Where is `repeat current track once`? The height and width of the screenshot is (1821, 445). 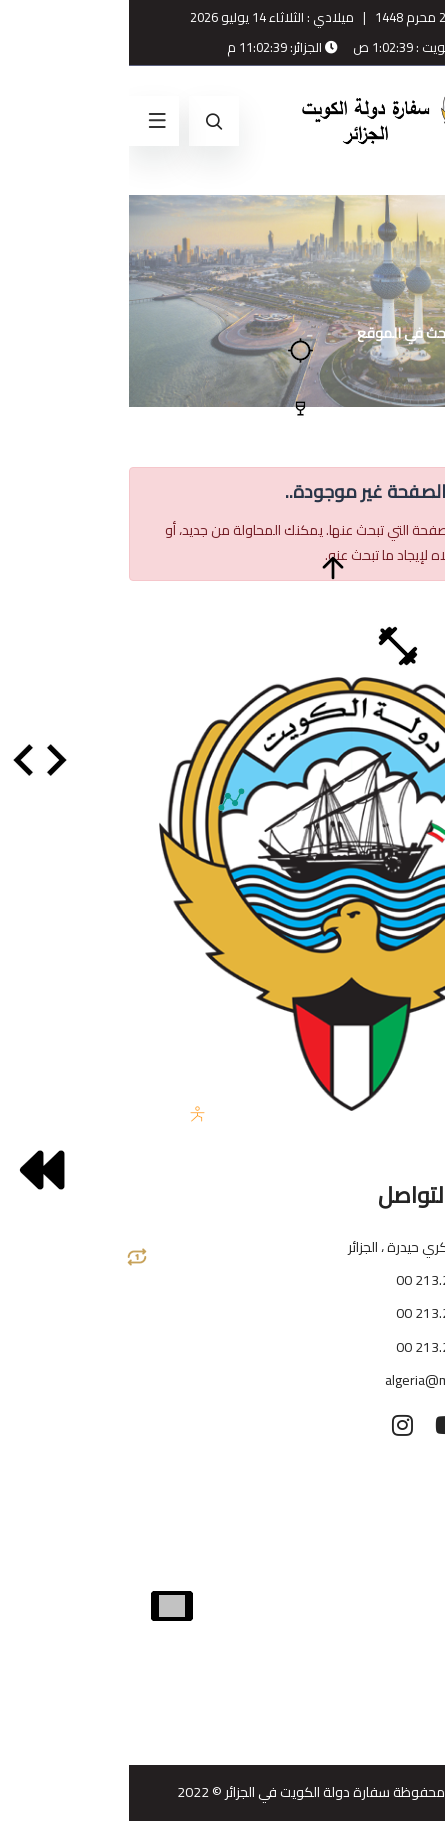
repeat current track once is located at coordinates (137, 1257).